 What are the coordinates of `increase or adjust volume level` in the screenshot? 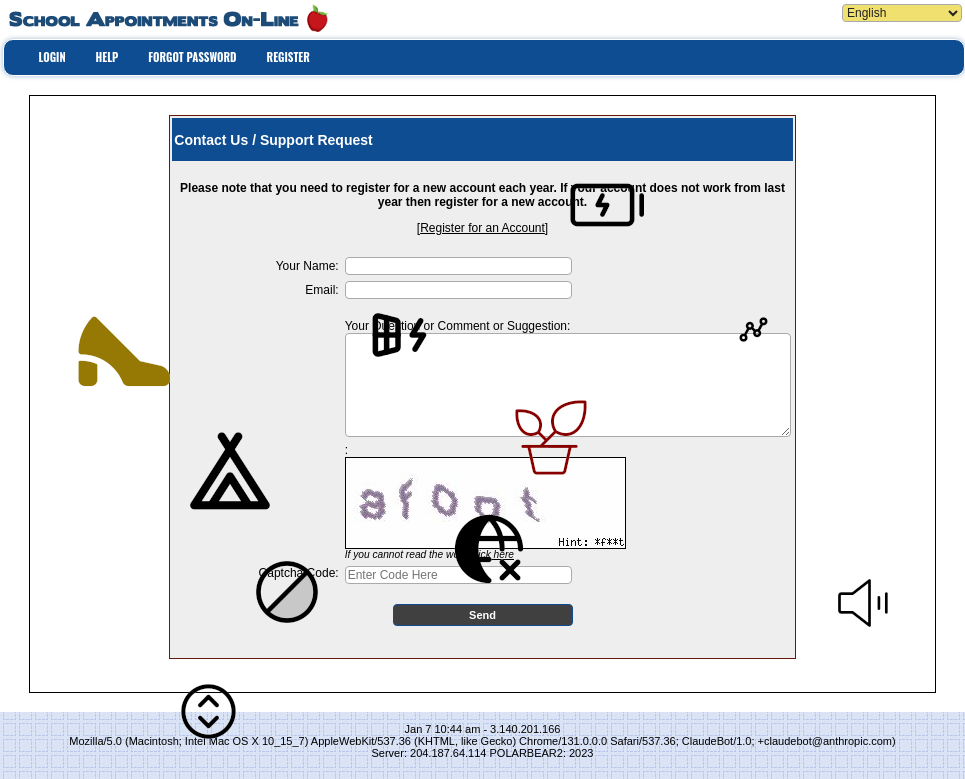 It's located at (862, 603).